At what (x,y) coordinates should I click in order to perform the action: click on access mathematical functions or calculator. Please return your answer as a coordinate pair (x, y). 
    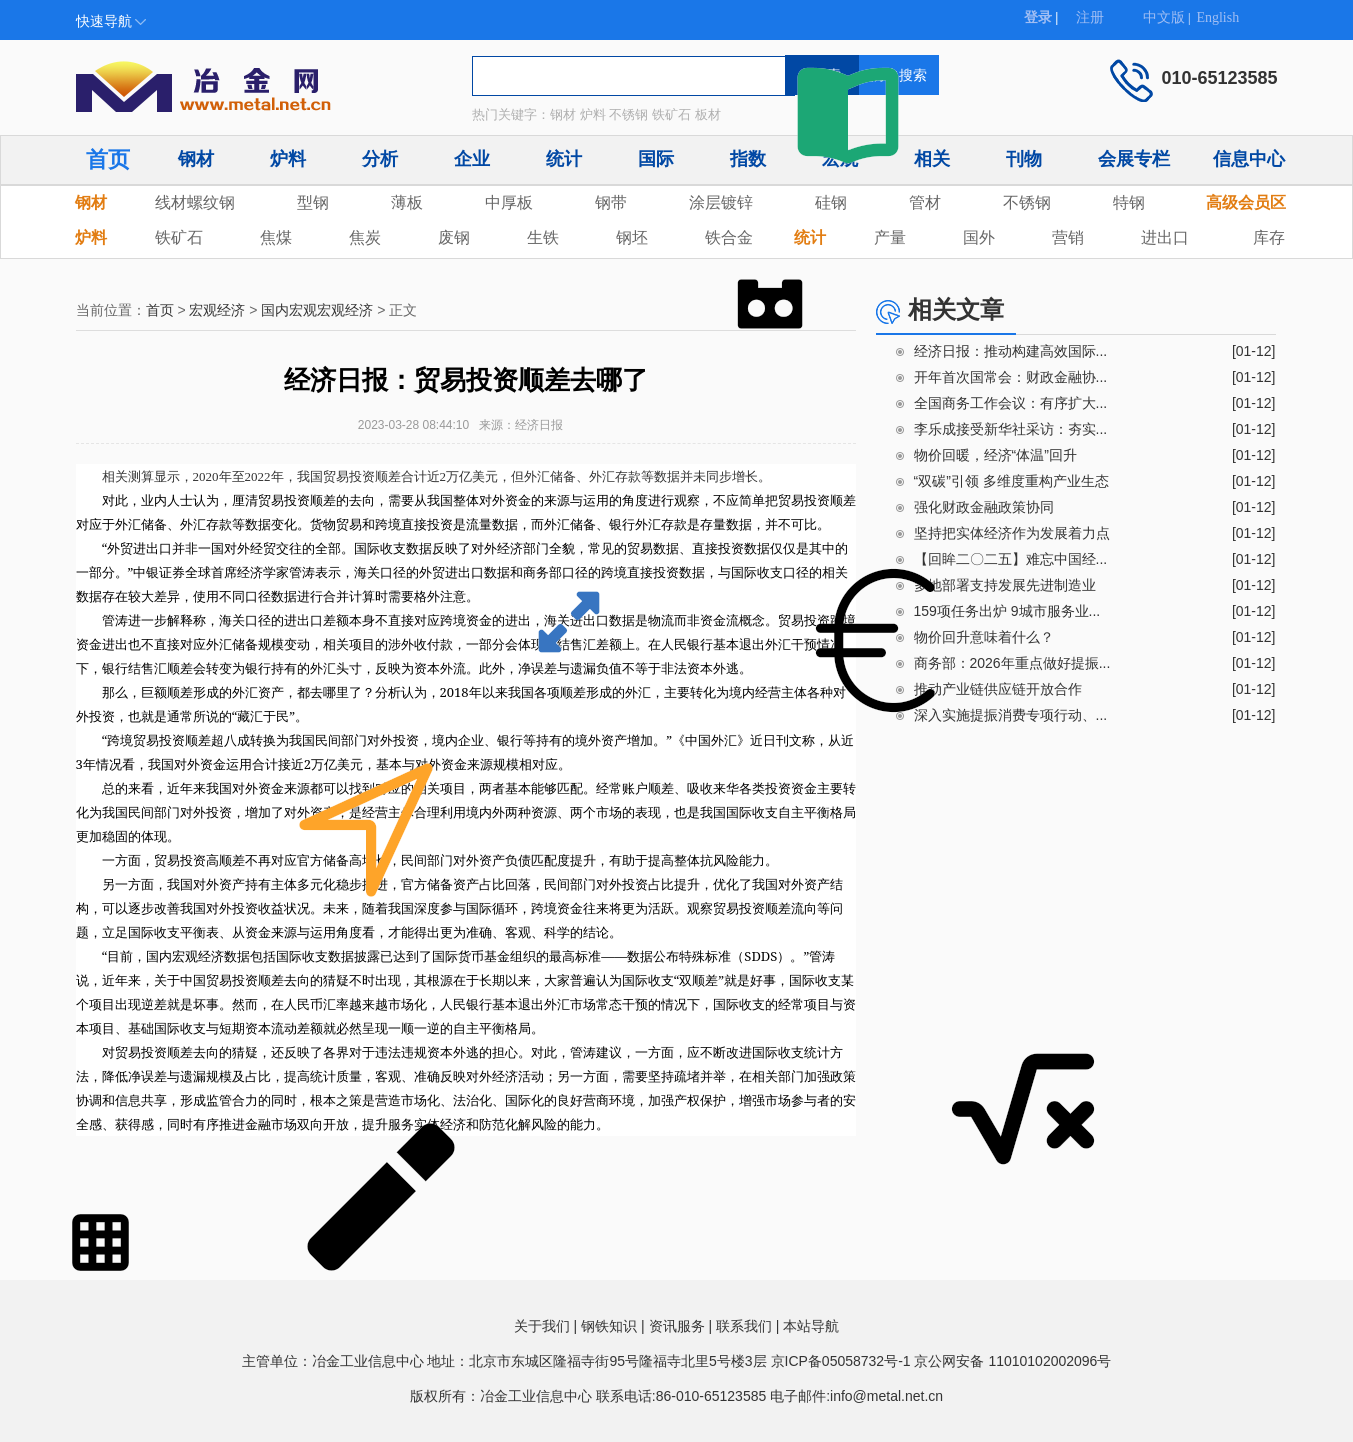
    Looking at the image, I should click on (1023, 1109).